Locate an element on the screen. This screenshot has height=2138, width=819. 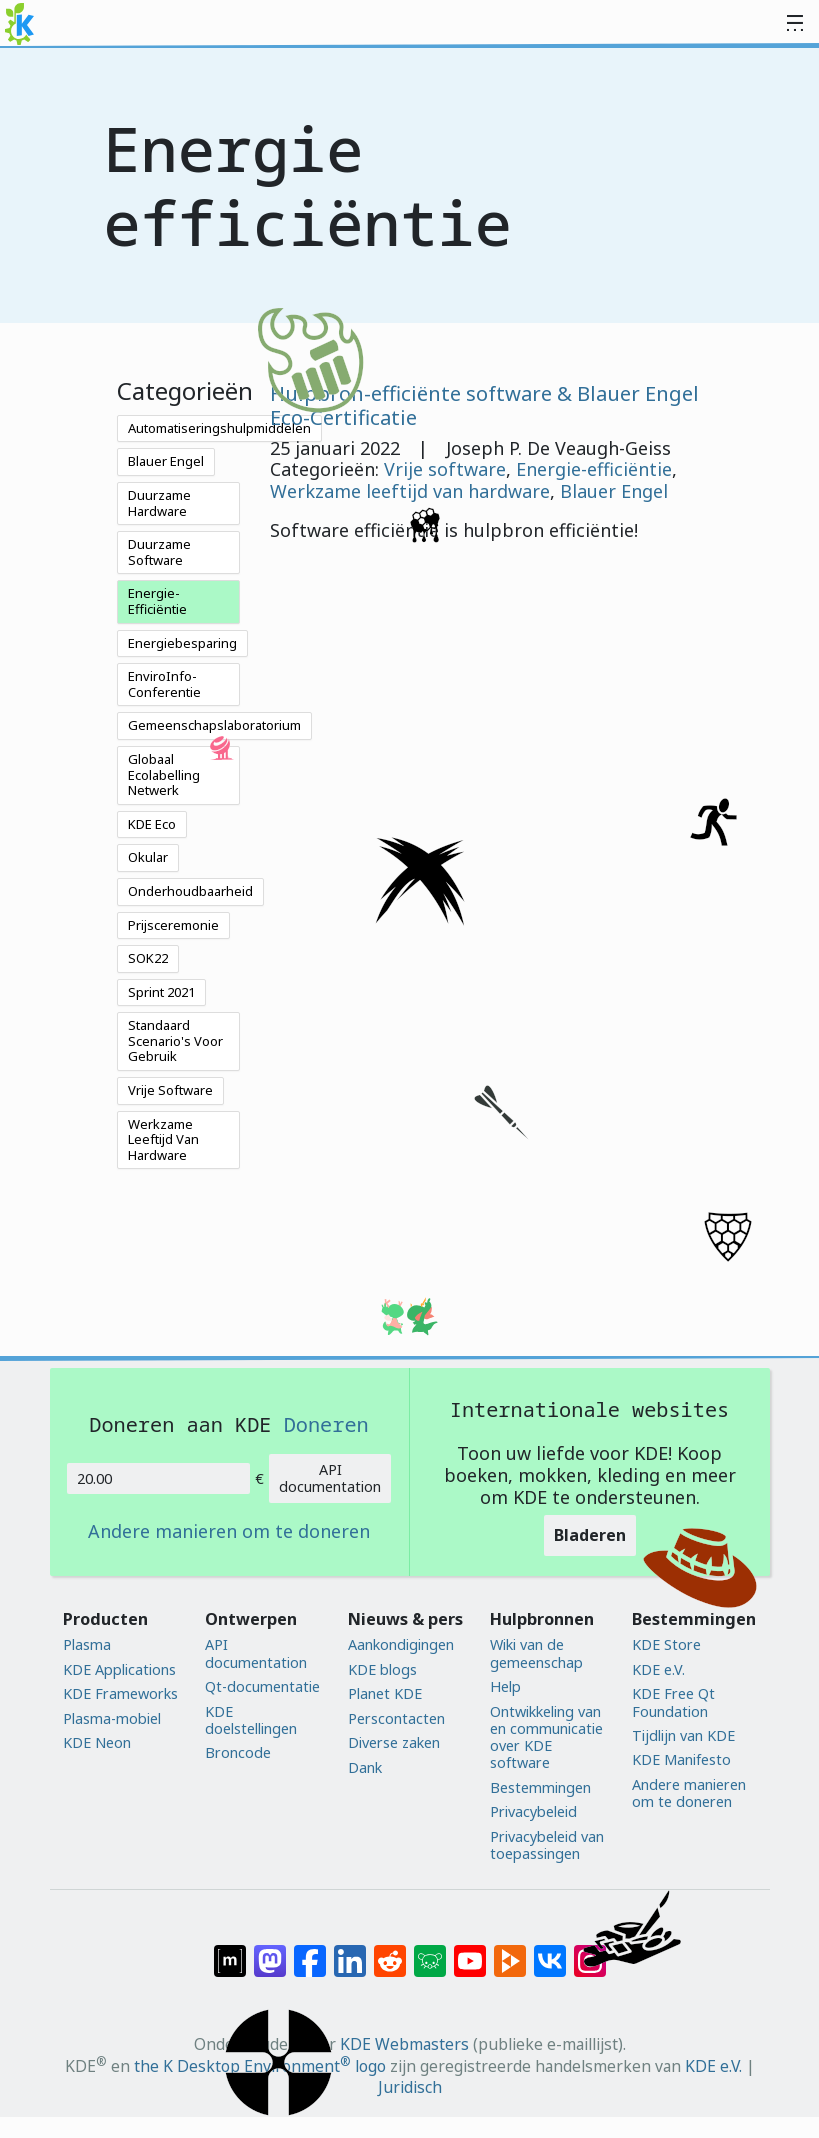
satellite dish or radar antenna icon is located at coordinates (222, 748).